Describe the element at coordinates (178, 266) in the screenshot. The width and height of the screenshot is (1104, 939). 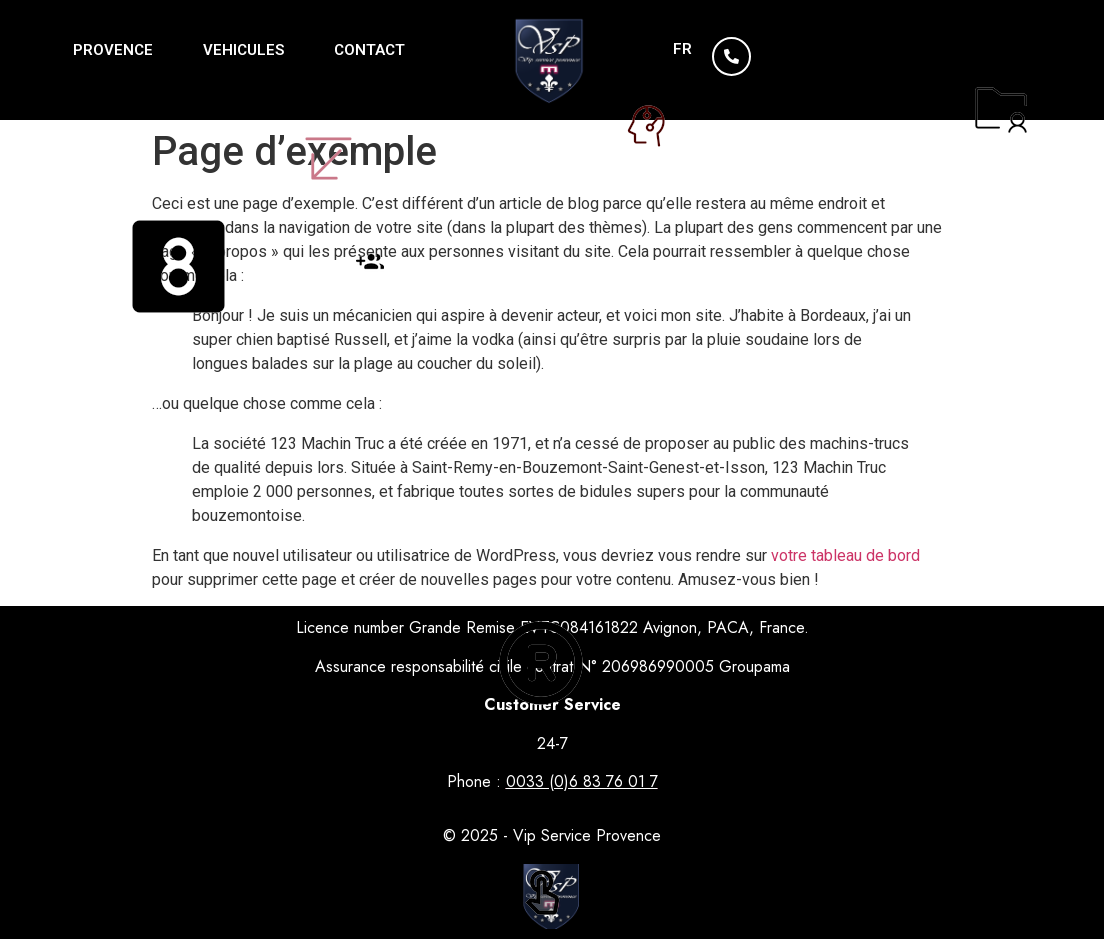
I see `indicates item number eight in a list or sequence` at that location.